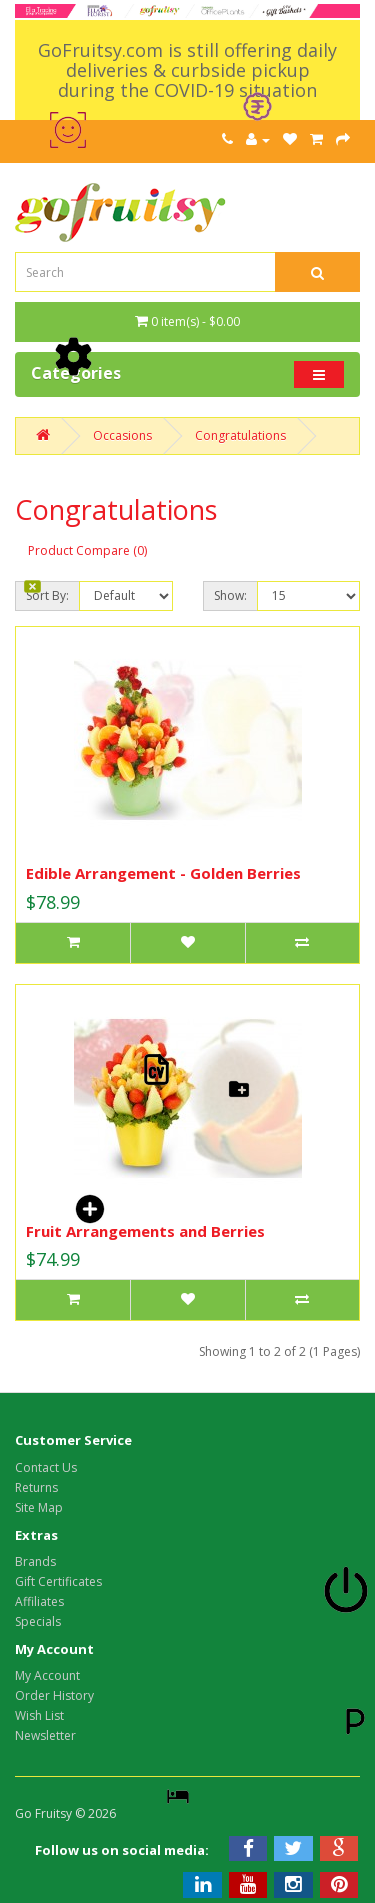  Describe the element at coordinates (68, 130) in the screenshot. I see `scan face to unlock or authenticate` at that location.